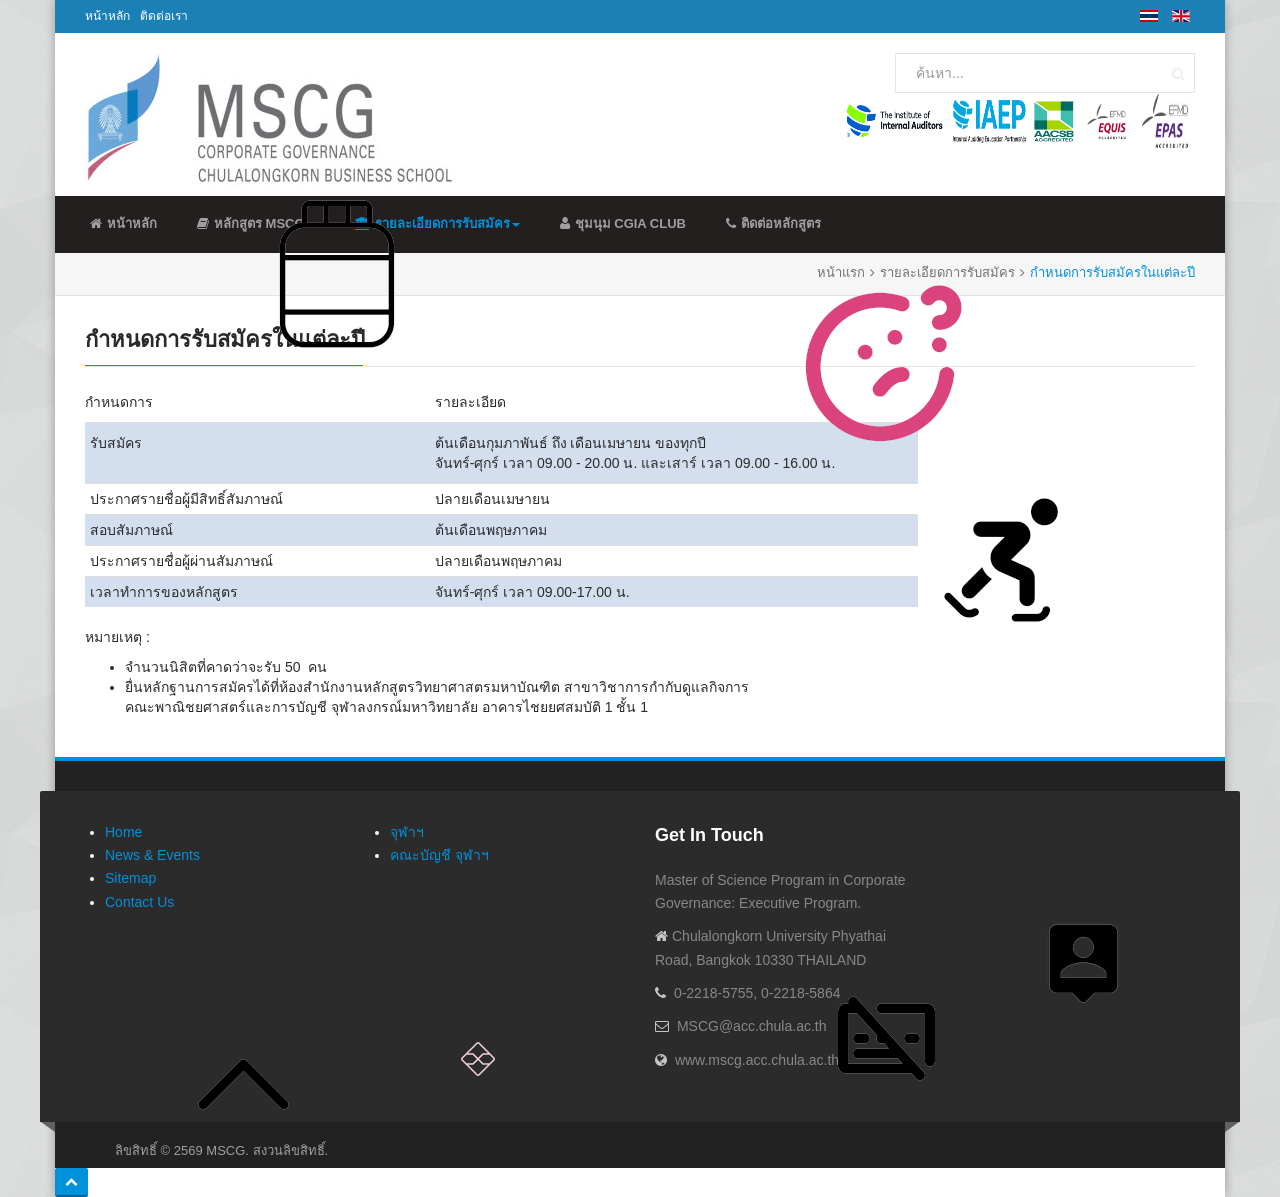  What do you see at coordinates (1004, 560) in the screenshot?
I see `access ice skating activities or locations` at bounding box center [1004, 560].